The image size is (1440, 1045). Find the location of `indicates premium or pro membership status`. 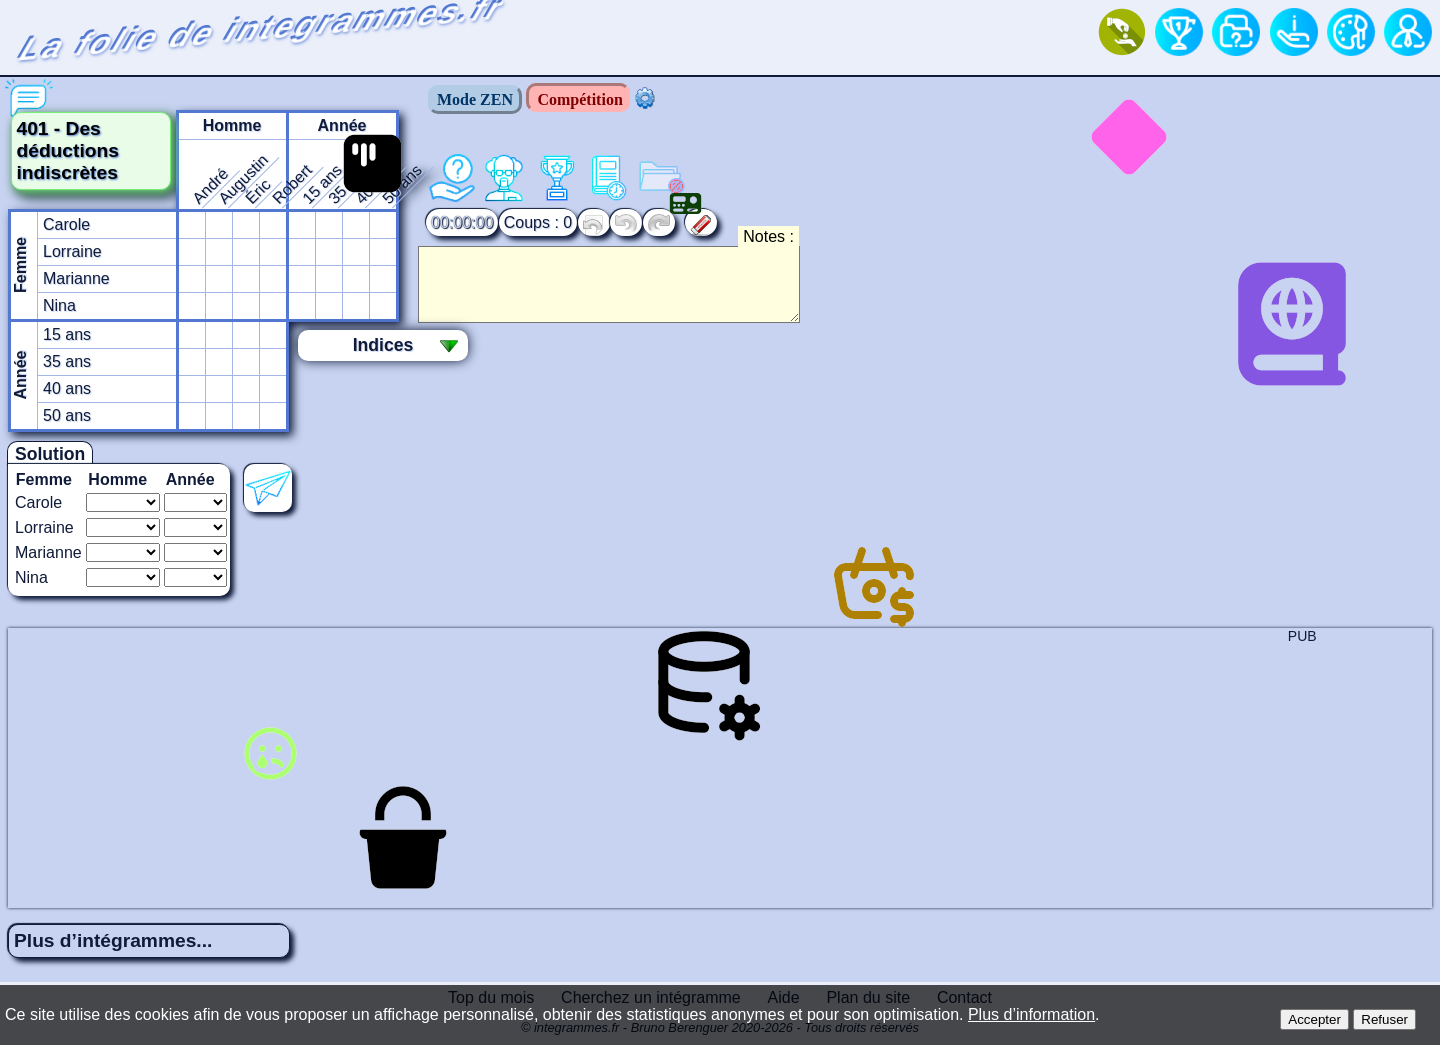

indicates premium or pro membership status is located at coordinates (1129, 137).